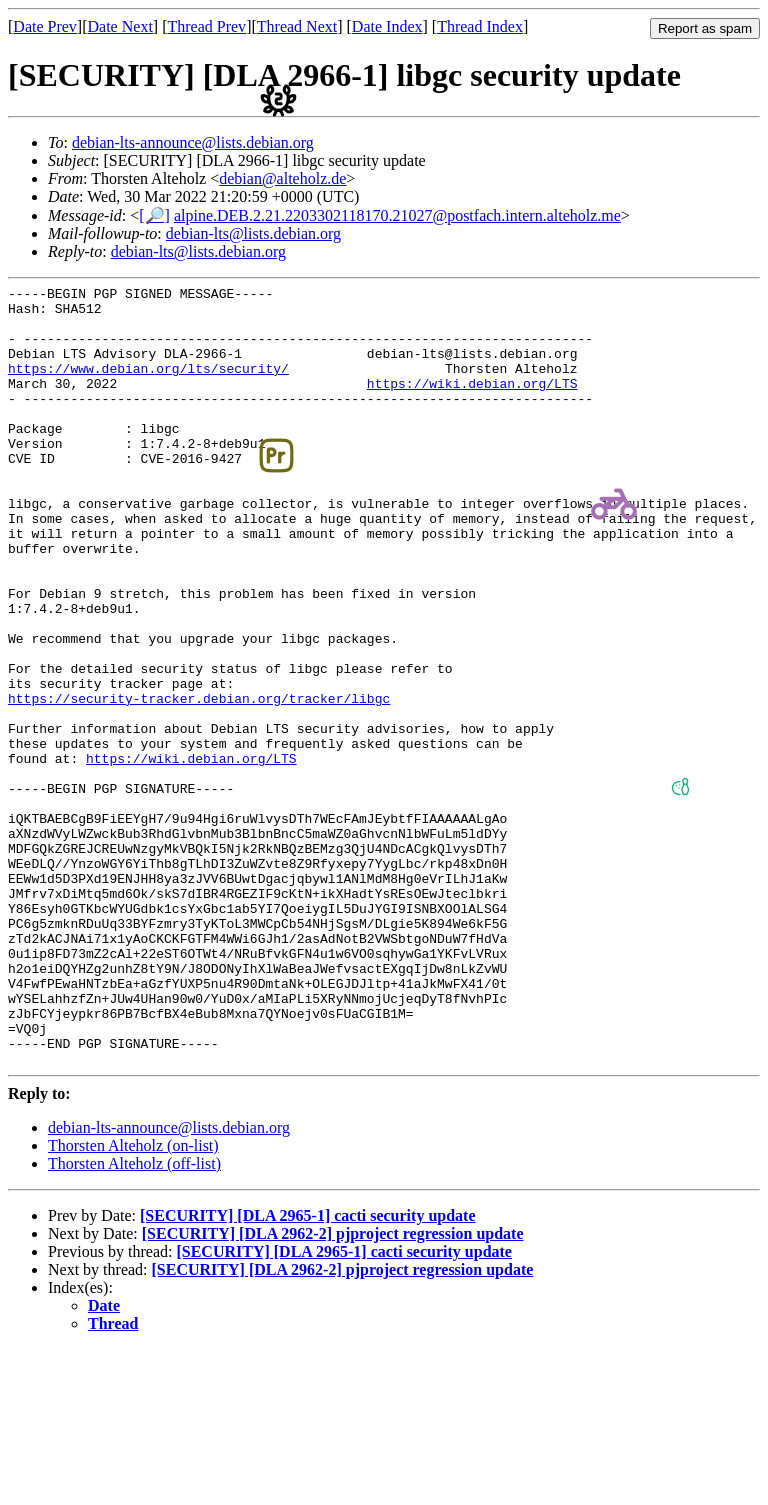  I want to click on browse bowling alleys nearby, so click(680, 786).